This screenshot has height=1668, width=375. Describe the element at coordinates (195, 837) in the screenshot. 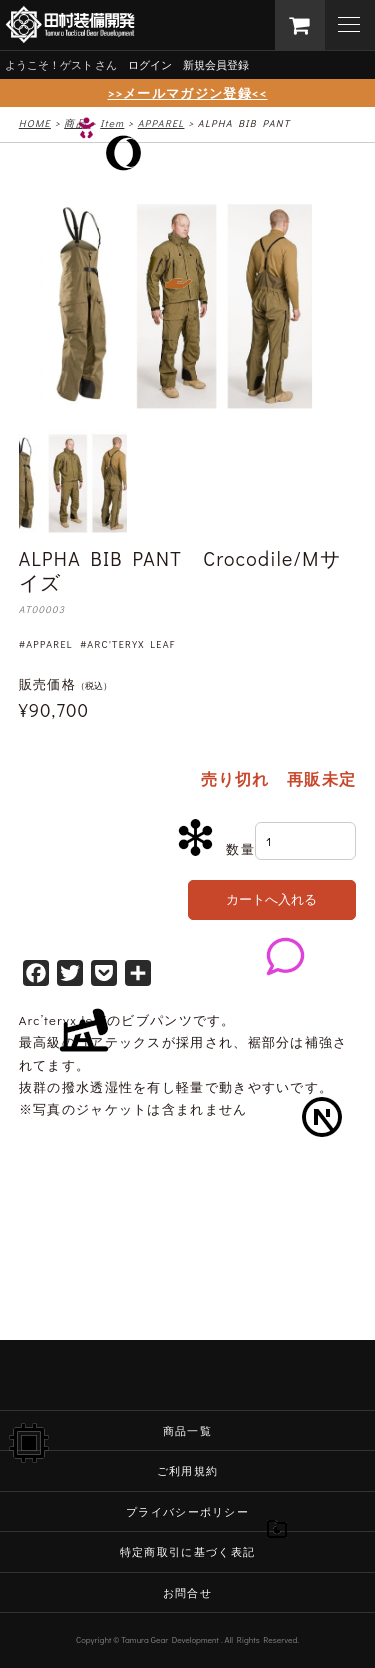

I see `launch GoToMeeting app` at that location.